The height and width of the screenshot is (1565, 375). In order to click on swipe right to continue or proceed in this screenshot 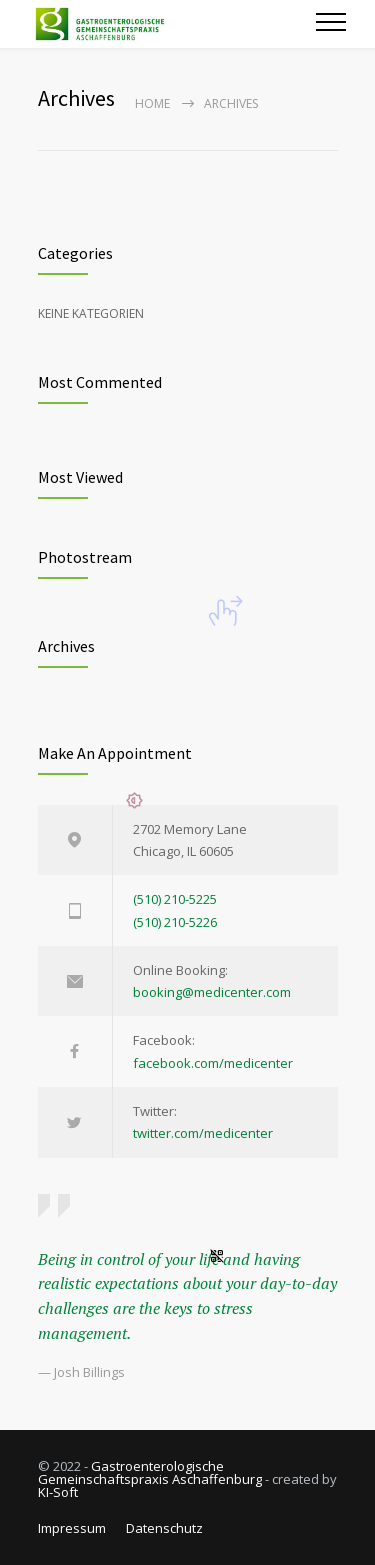, I will do `click(224, 612)`.